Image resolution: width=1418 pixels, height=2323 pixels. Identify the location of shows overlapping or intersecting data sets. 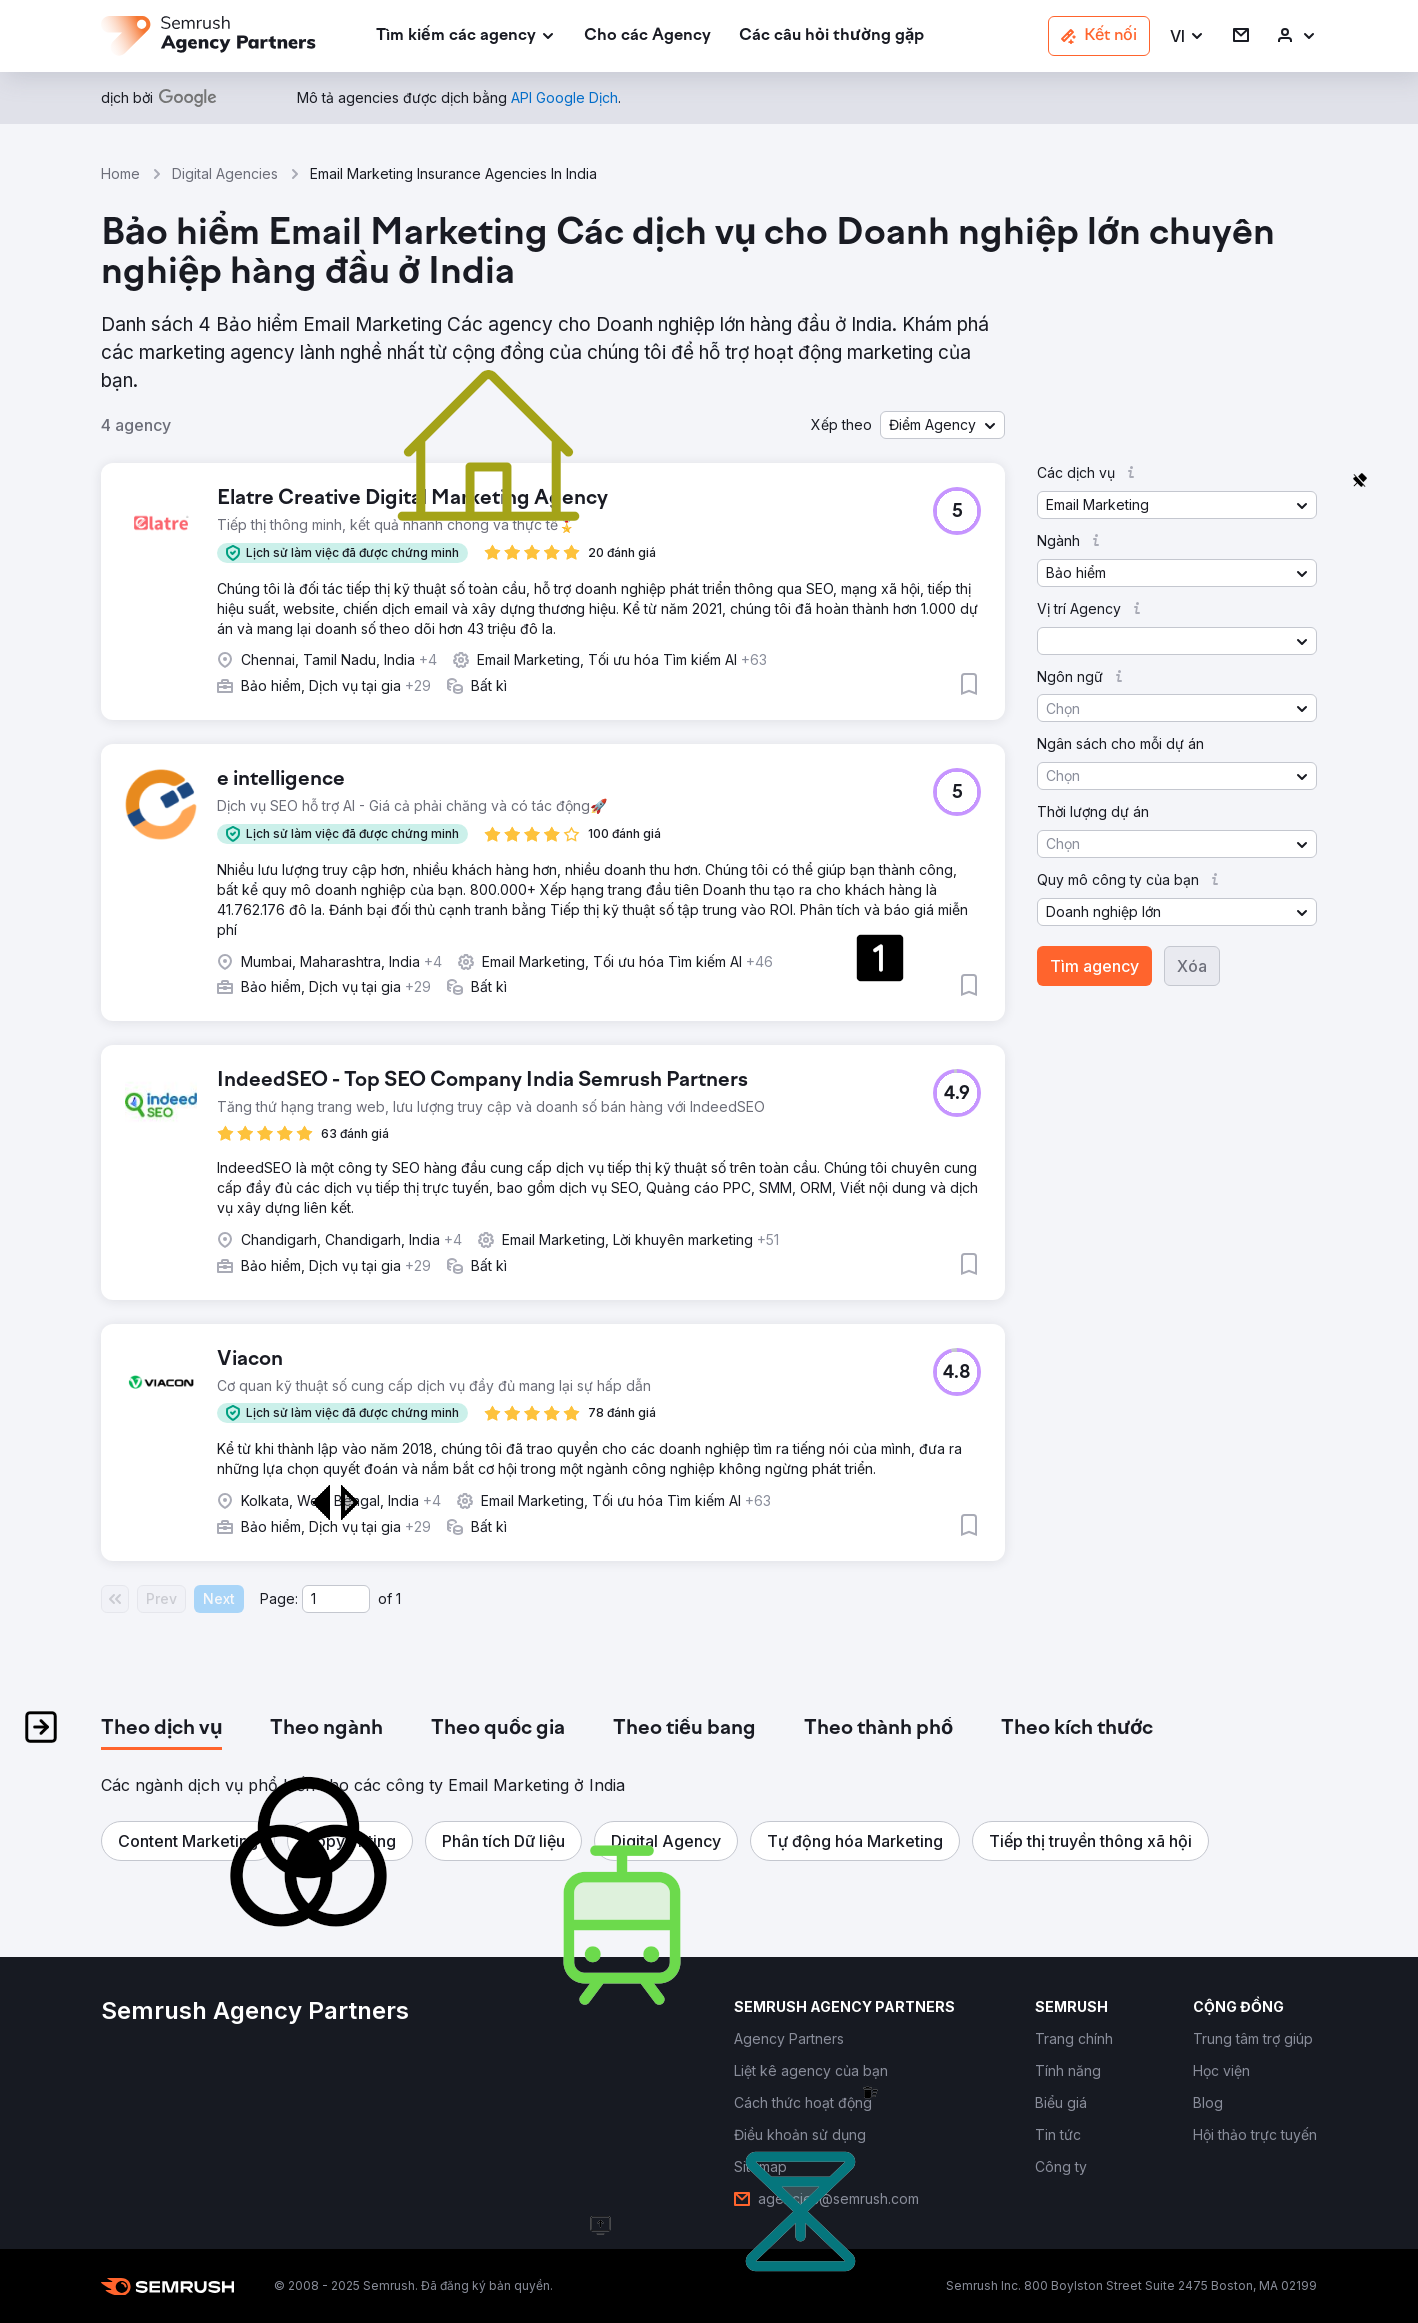
(308, 1854).